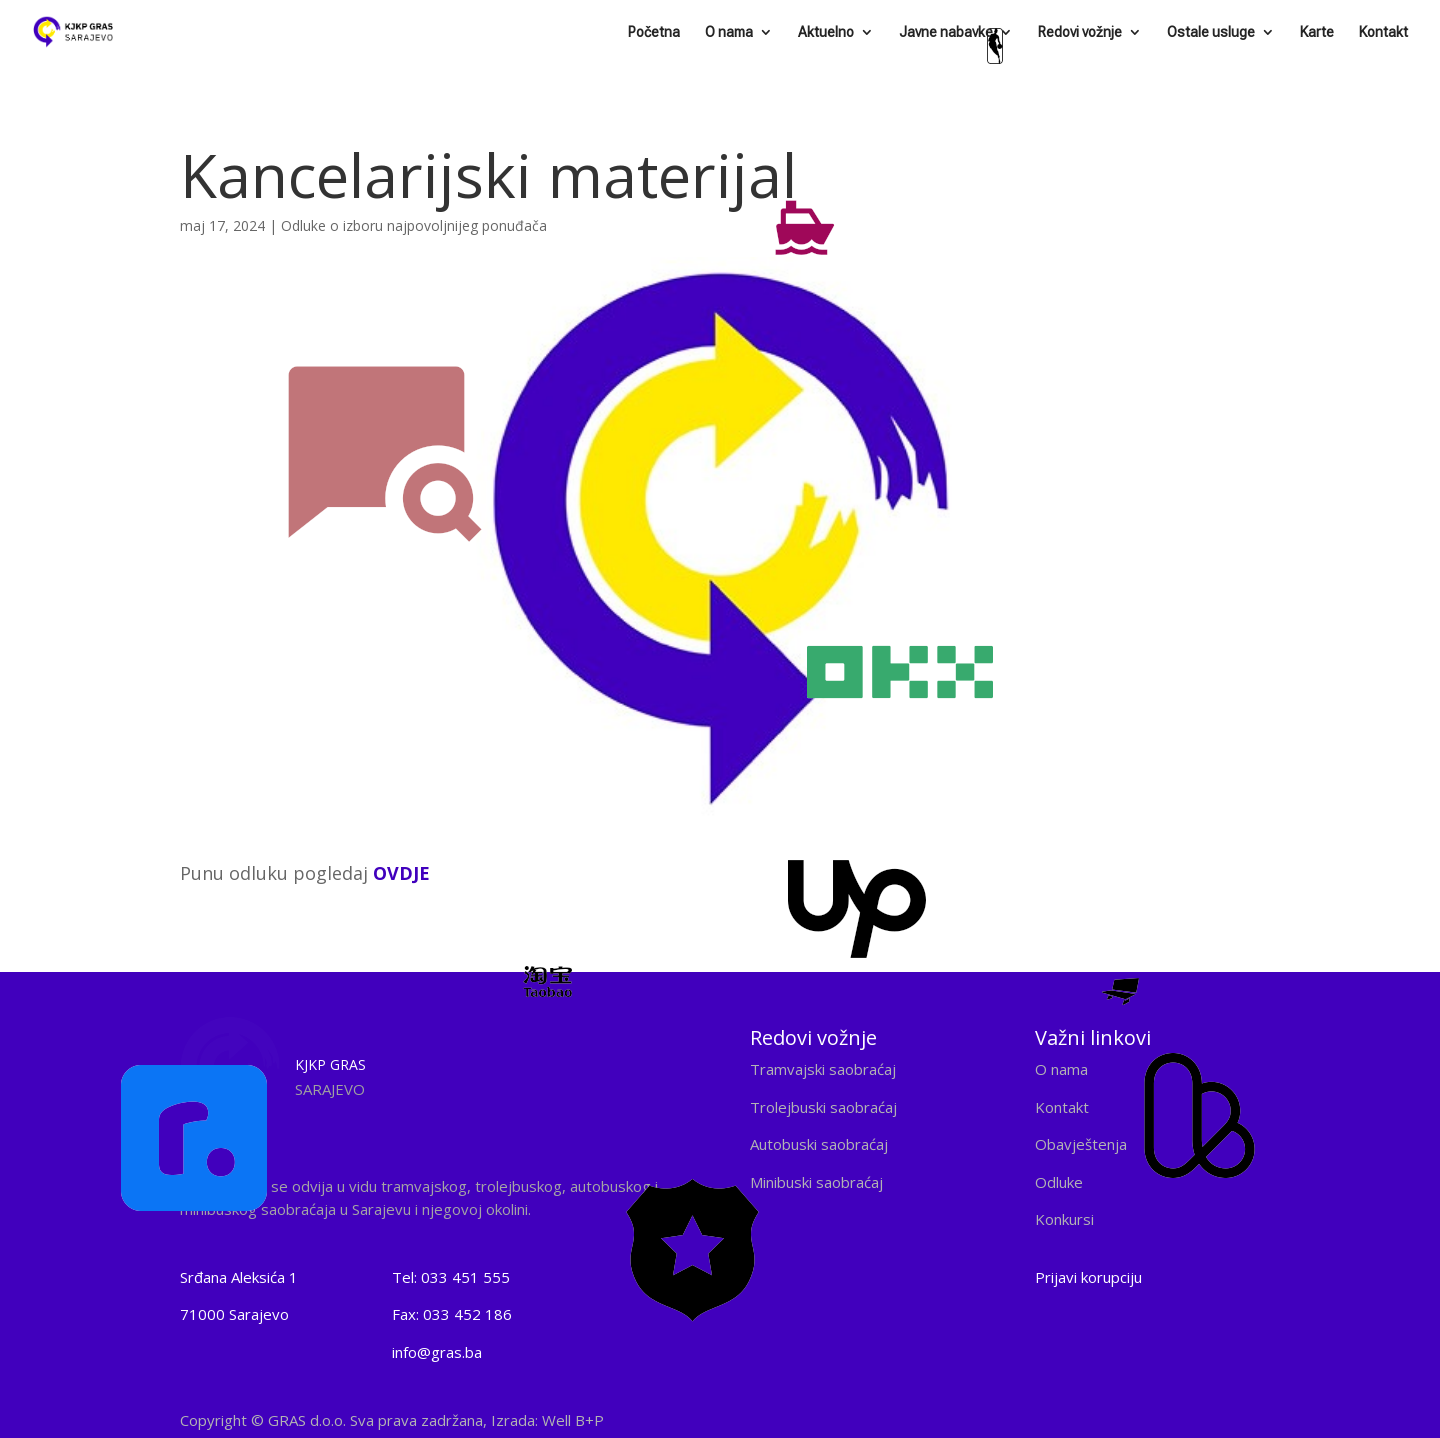 This screenshot has height=1438, width=1440. What do you see at coordinates (194, 1138) in the screenshot?
I see `open roadmap.sh website or app` at bounding box center [194, 1138].